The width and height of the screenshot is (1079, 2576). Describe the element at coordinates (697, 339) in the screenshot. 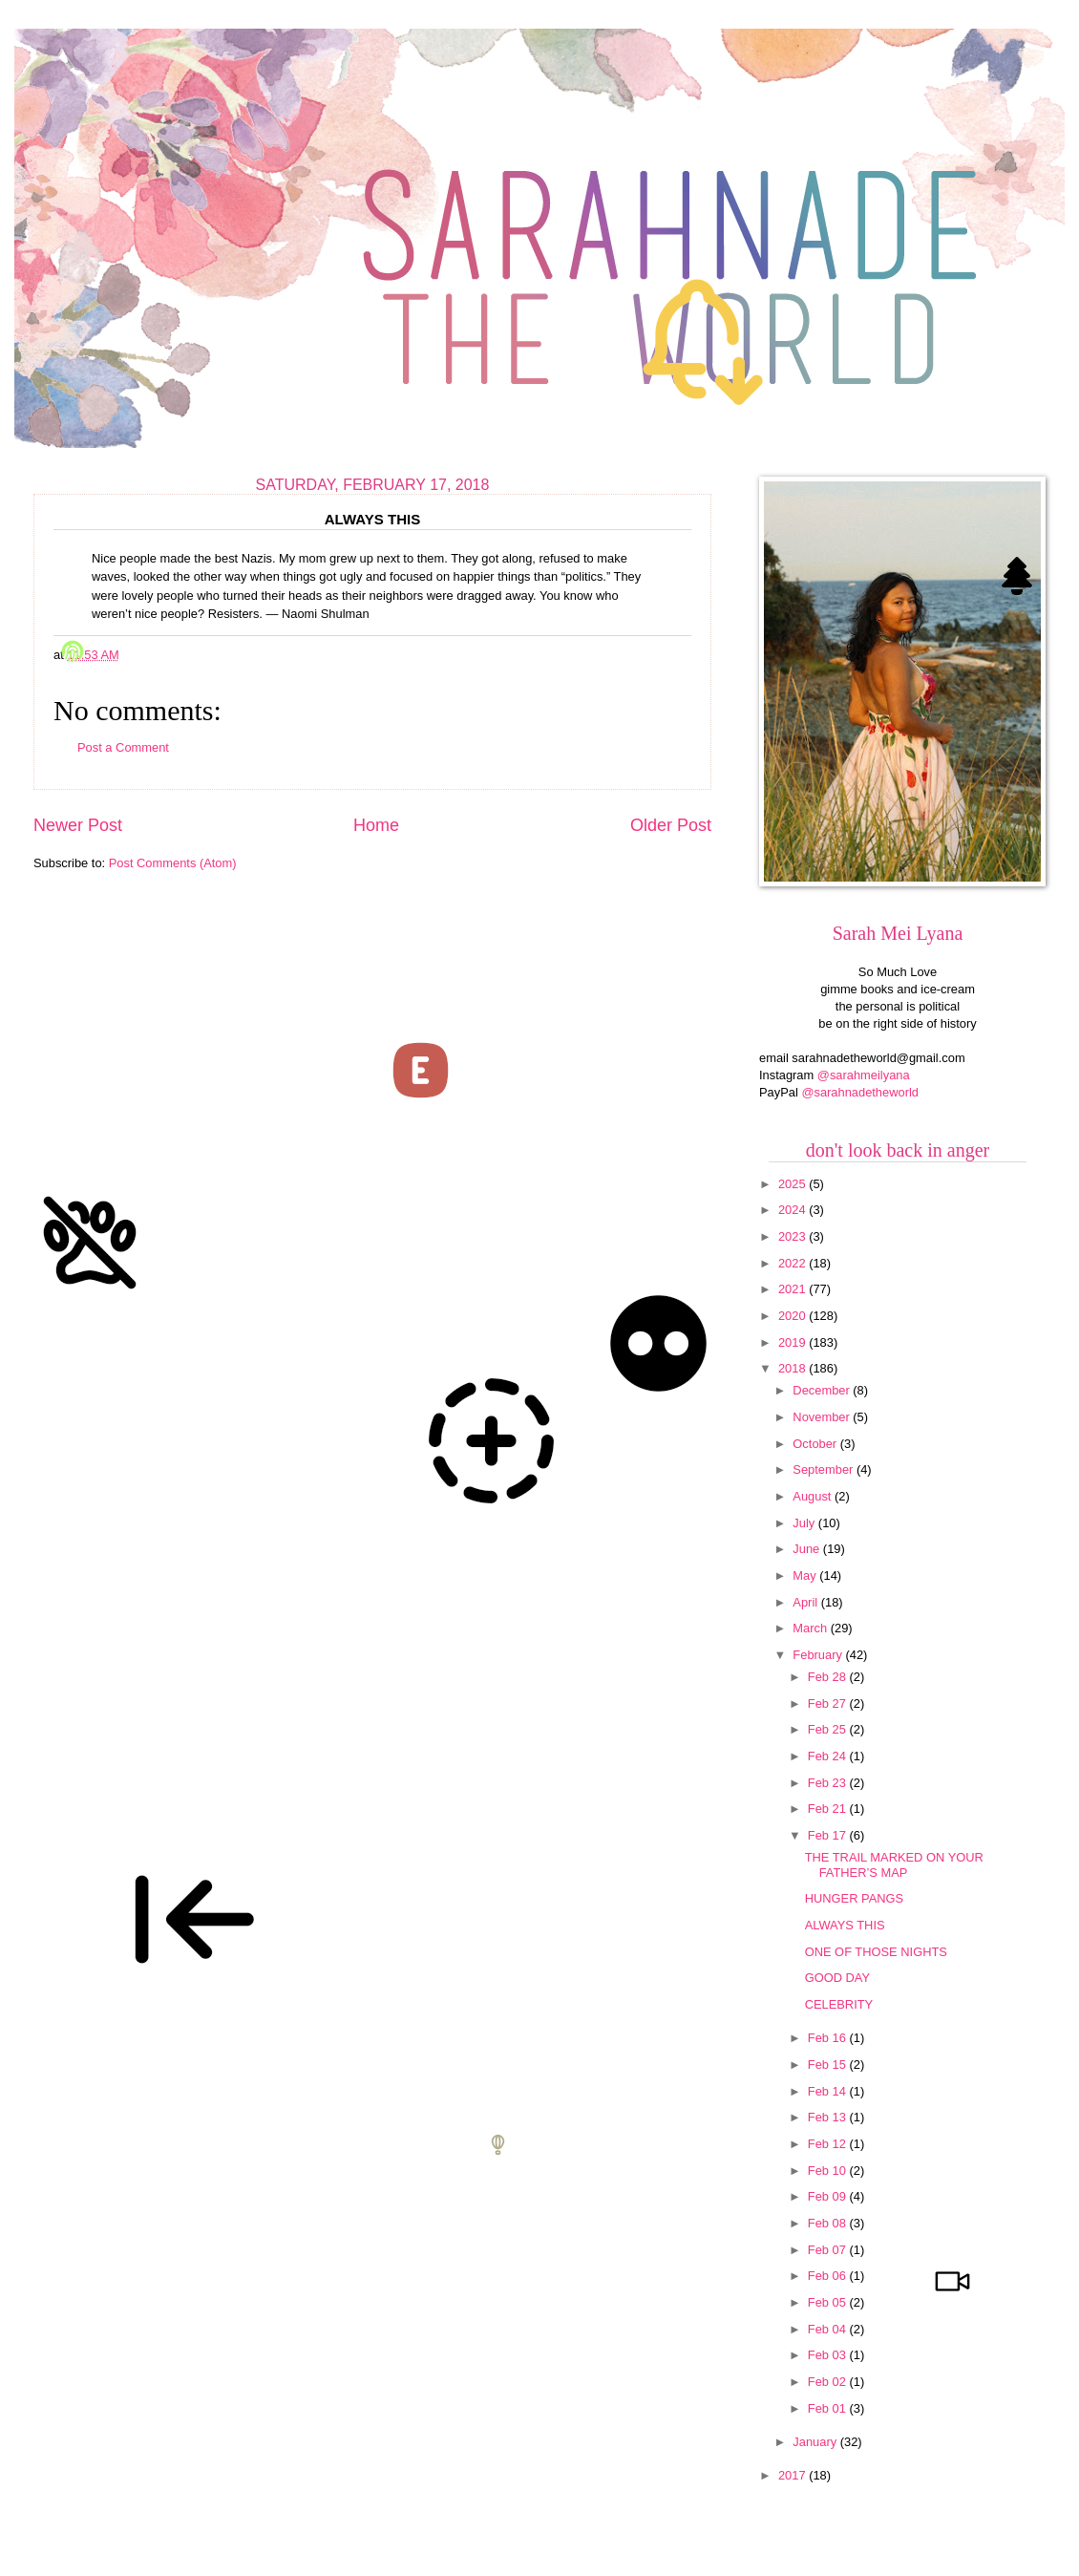

I see `download notifications` at that location.